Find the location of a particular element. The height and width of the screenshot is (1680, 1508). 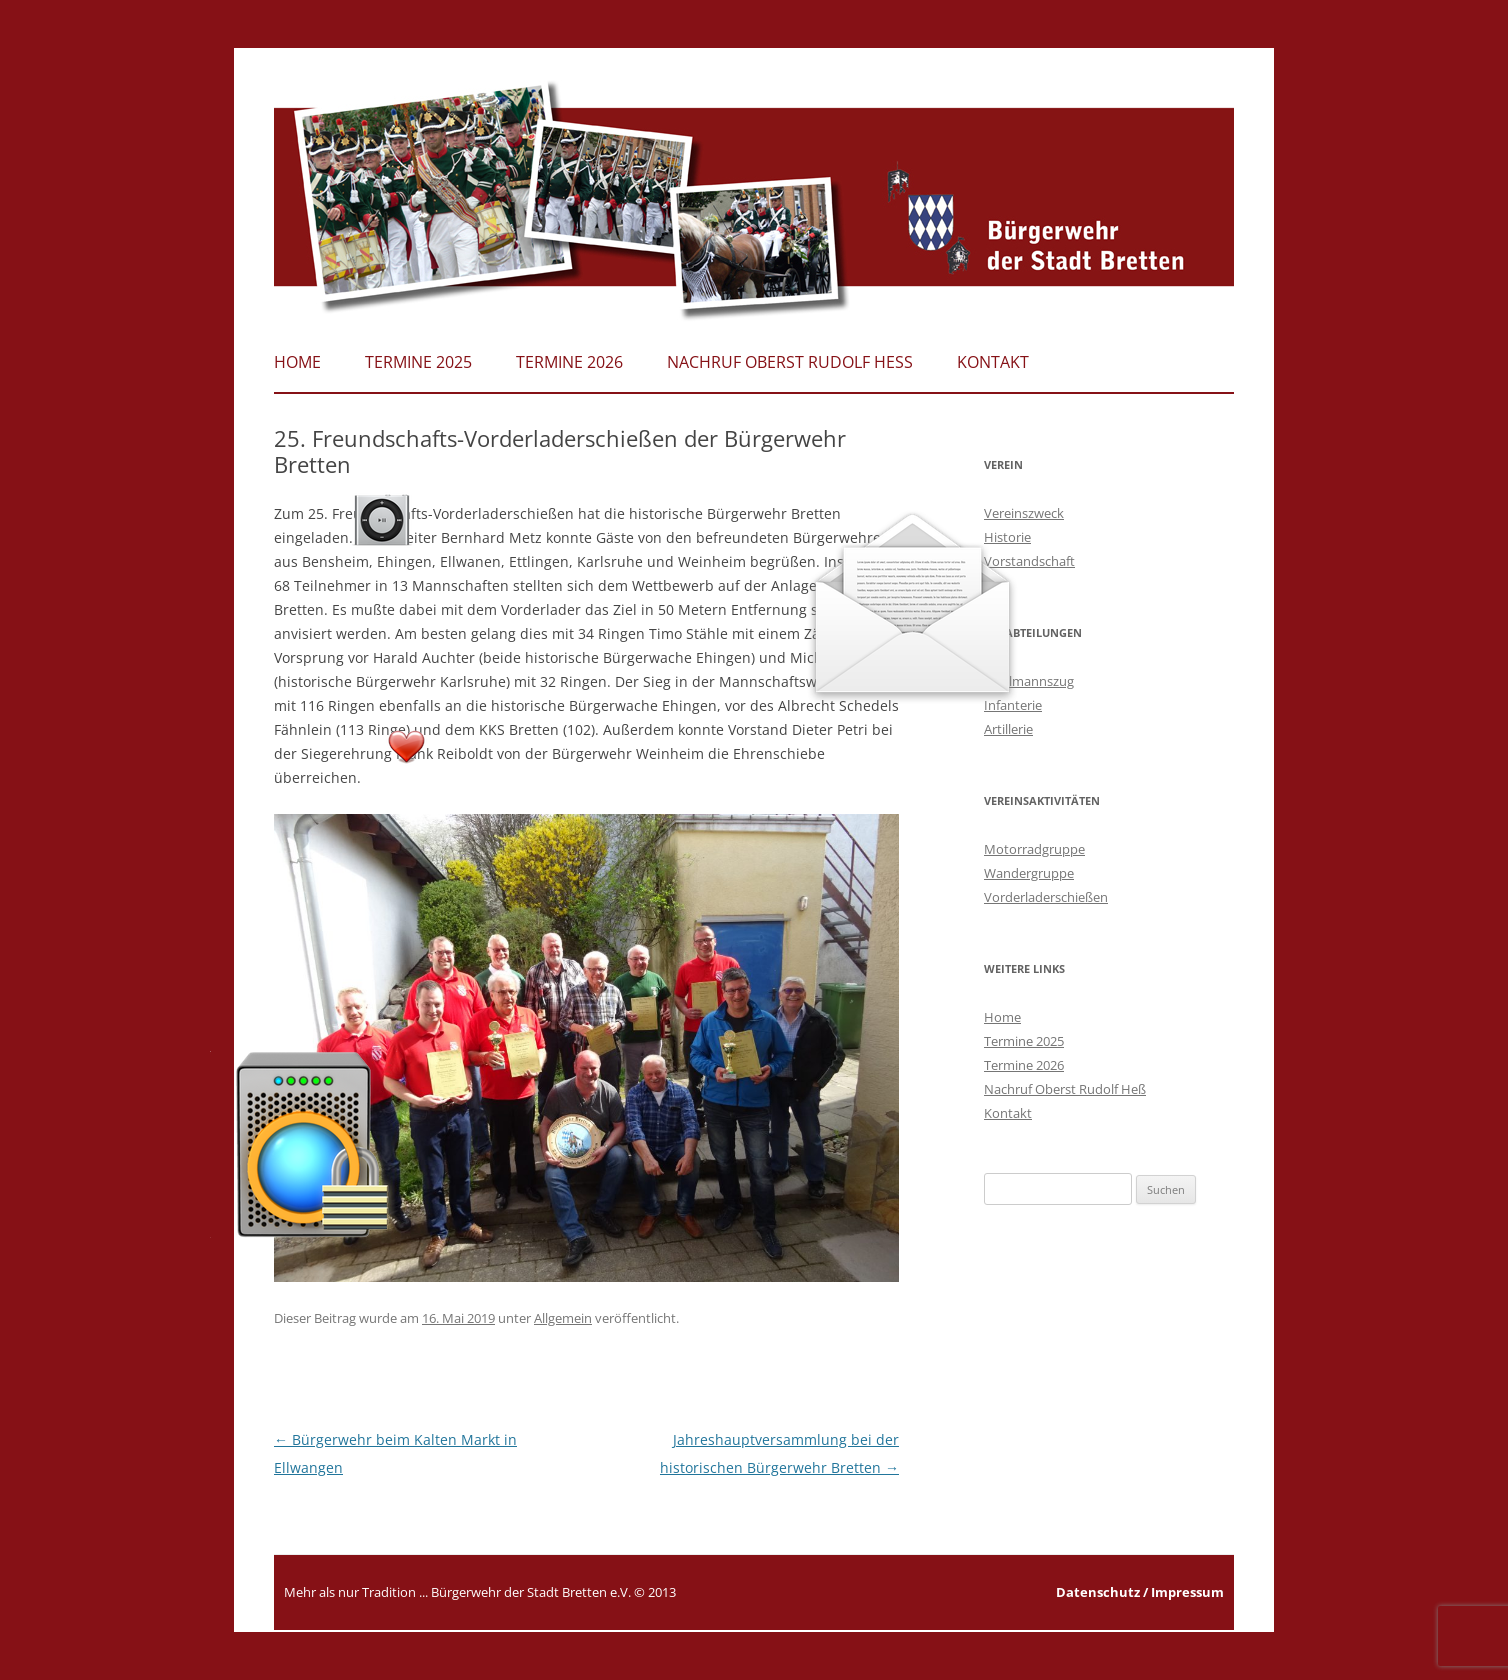

open mail or email application is located at coordinates (912, 609).